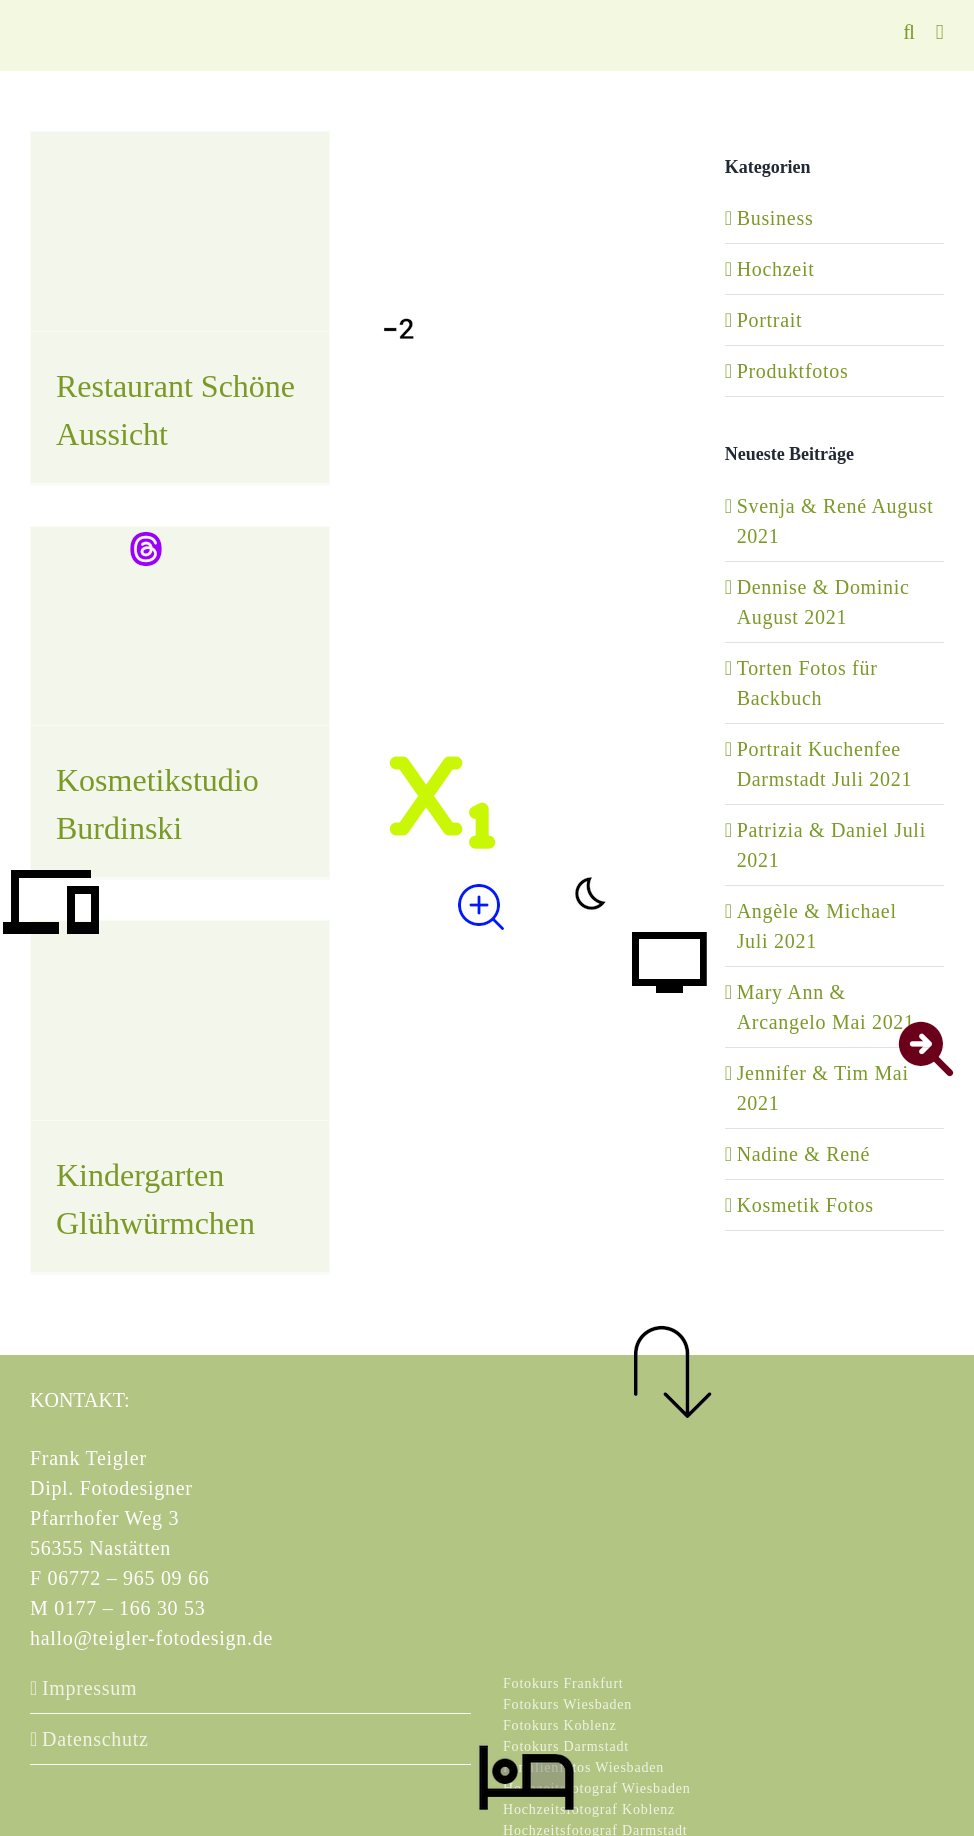  What do you see at coordinates (146, 549) in the screenshot?
I see `open the Threads app` at bounding box center [146, 549].